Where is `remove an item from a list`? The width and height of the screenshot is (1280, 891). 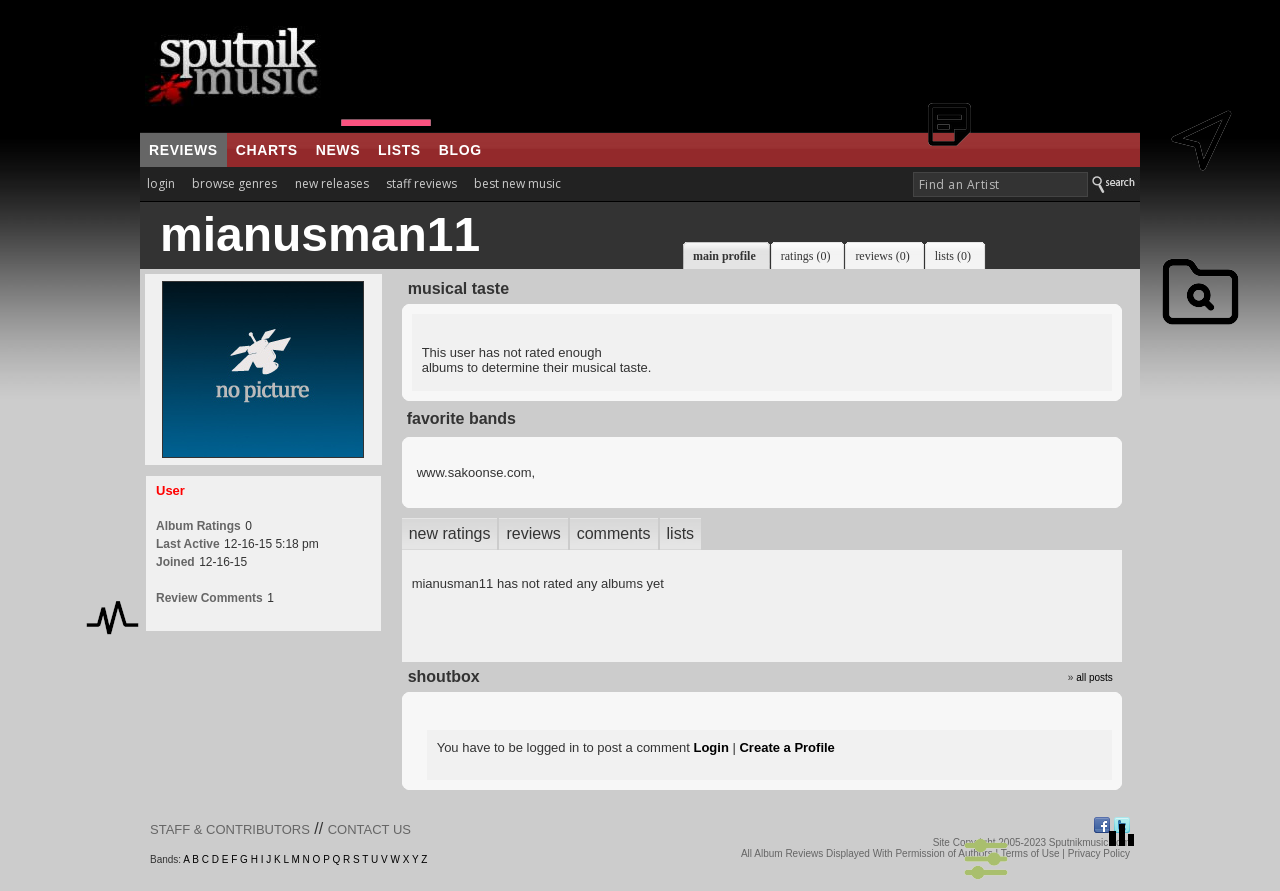 remove an item from a list is located at coordinates (386, 126).